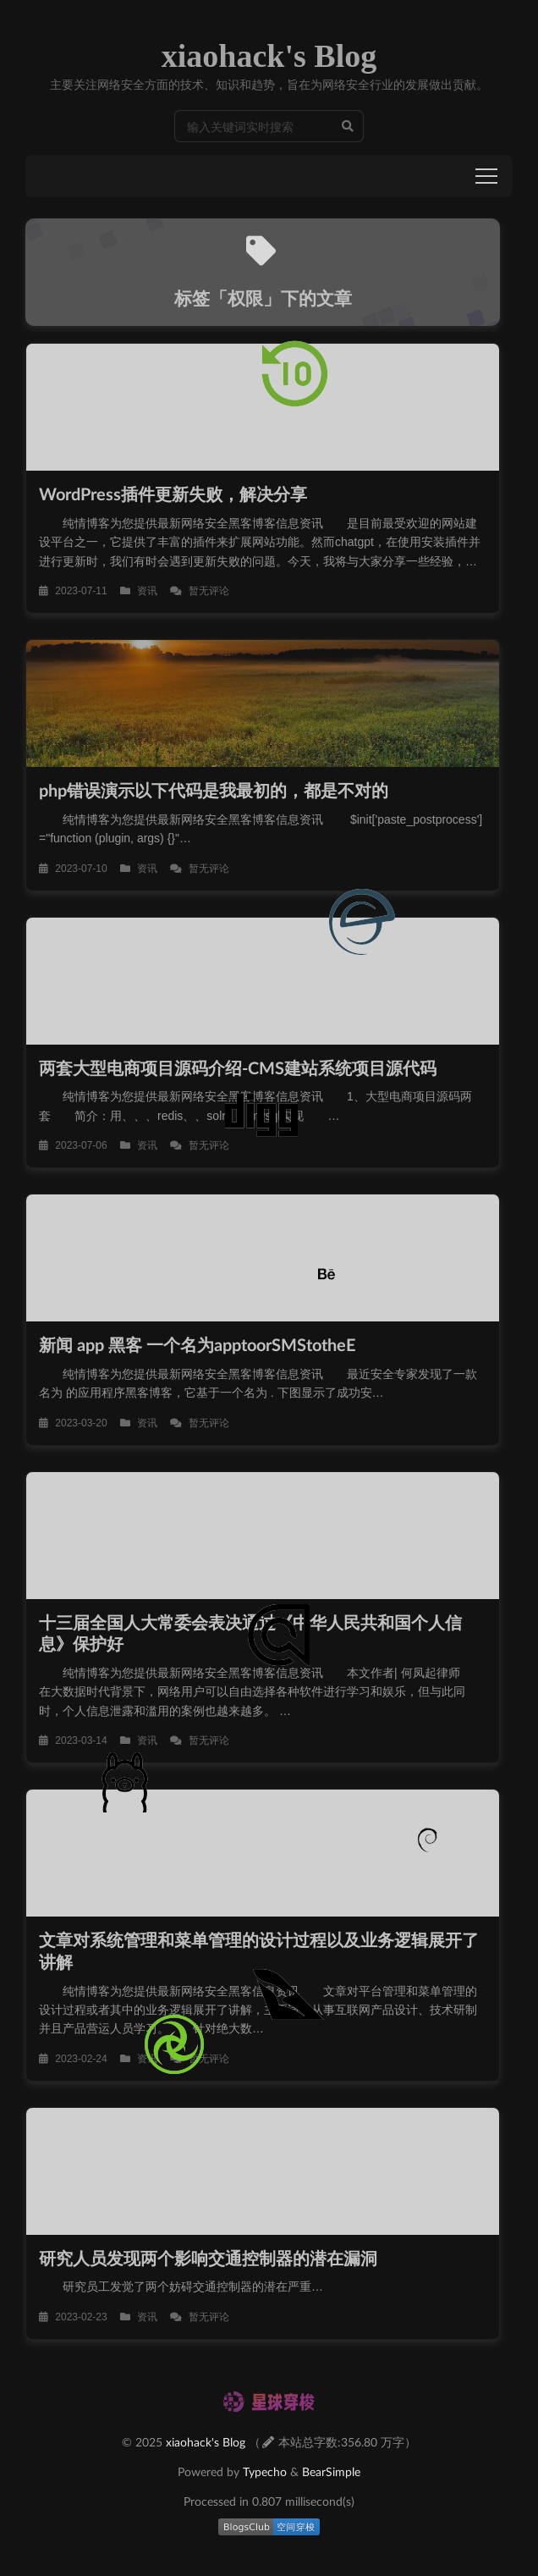 Image resolution: width=538 pixels, height=2576 pixels. I want to click on open the Ollama application, so click(124, 1782).